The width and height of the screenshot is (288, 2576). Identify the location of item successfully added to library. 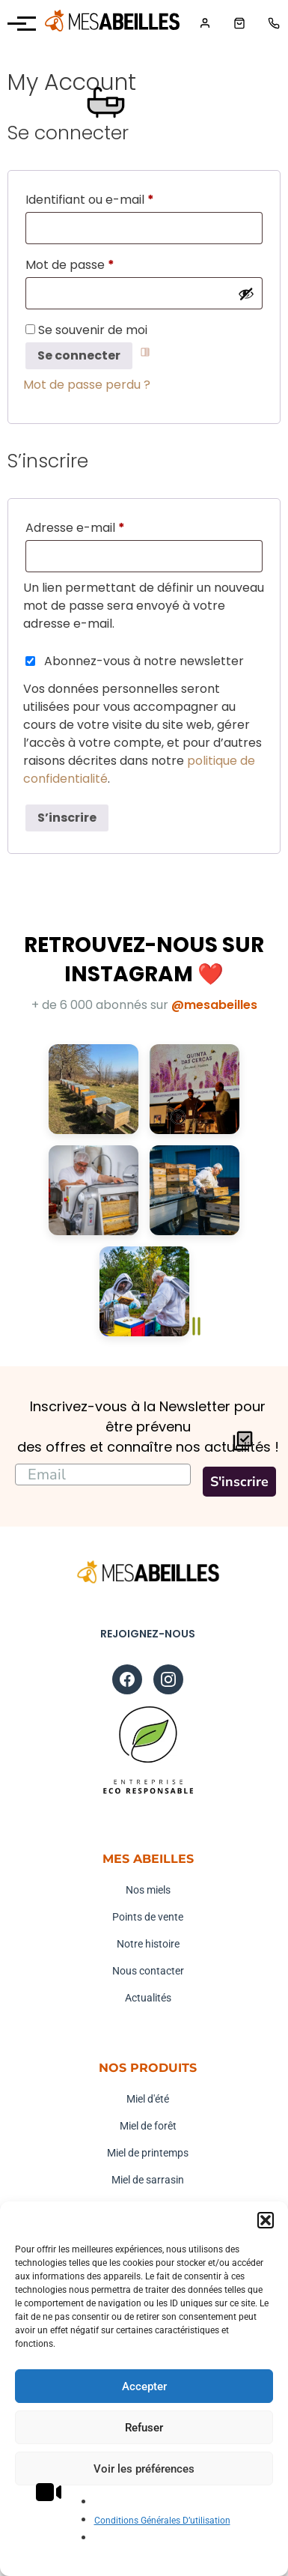
(242, 1440).